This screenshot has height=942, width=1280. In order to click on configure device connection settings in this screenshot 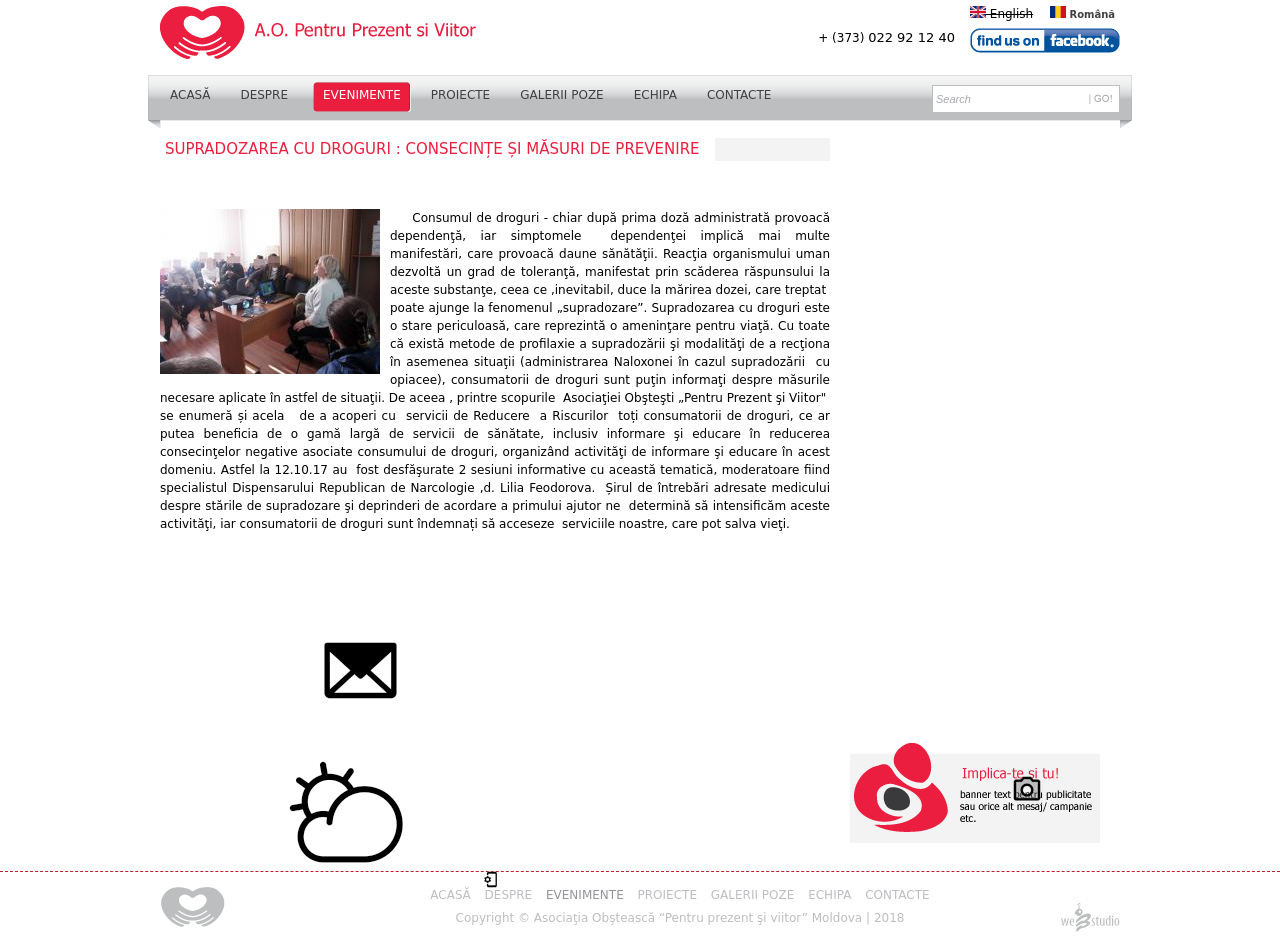, I will do `click(490, 879)`.